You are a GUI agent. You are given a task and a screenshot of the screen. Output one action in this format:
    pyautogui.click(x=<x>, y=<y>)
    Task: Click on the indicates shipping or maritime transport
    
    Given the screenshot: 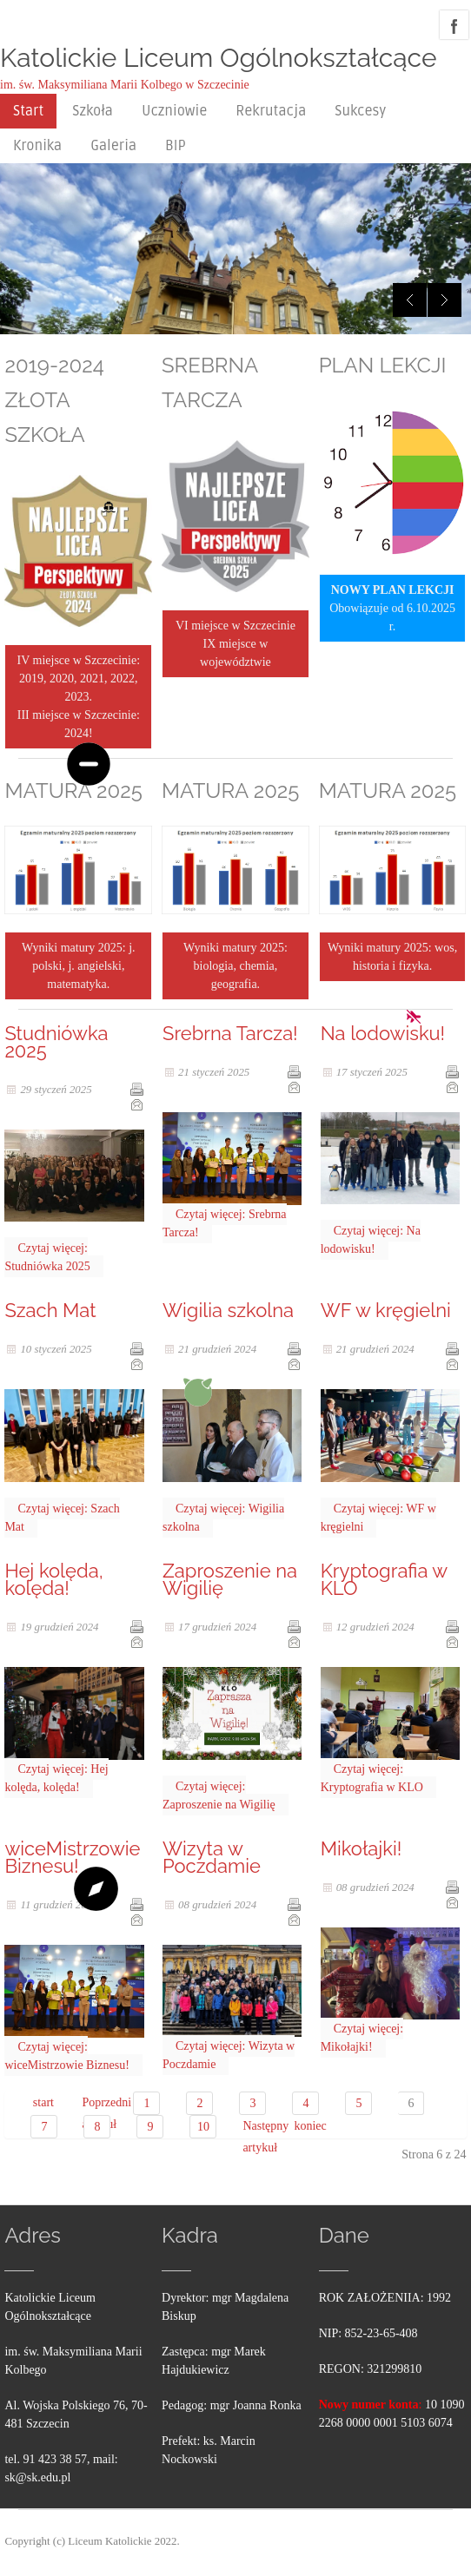 What is the action you would take?
    pyautogui.click(x=109, y=507)
    